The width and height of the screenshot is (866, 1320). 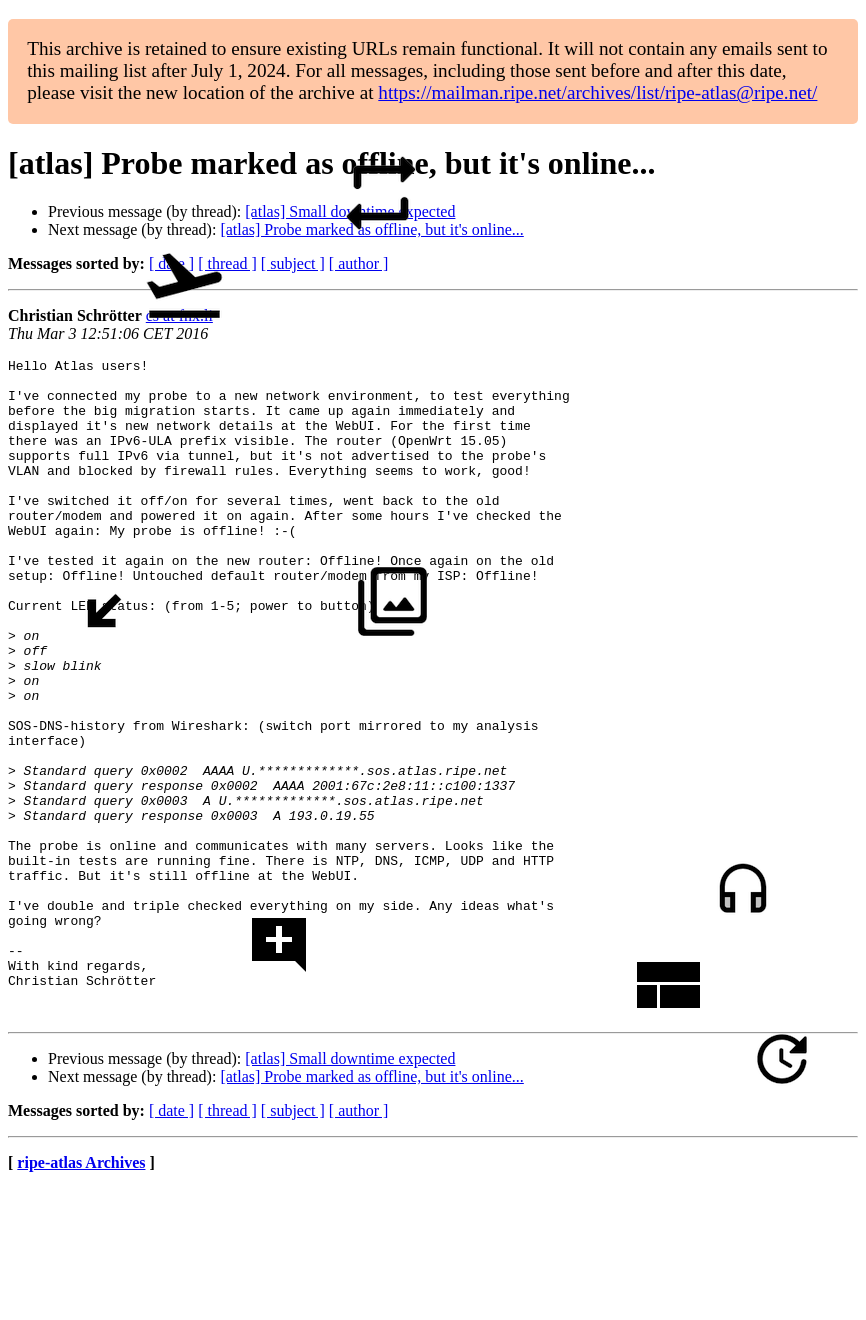 I want to click on check for updates, so click(x=782, y=1059).